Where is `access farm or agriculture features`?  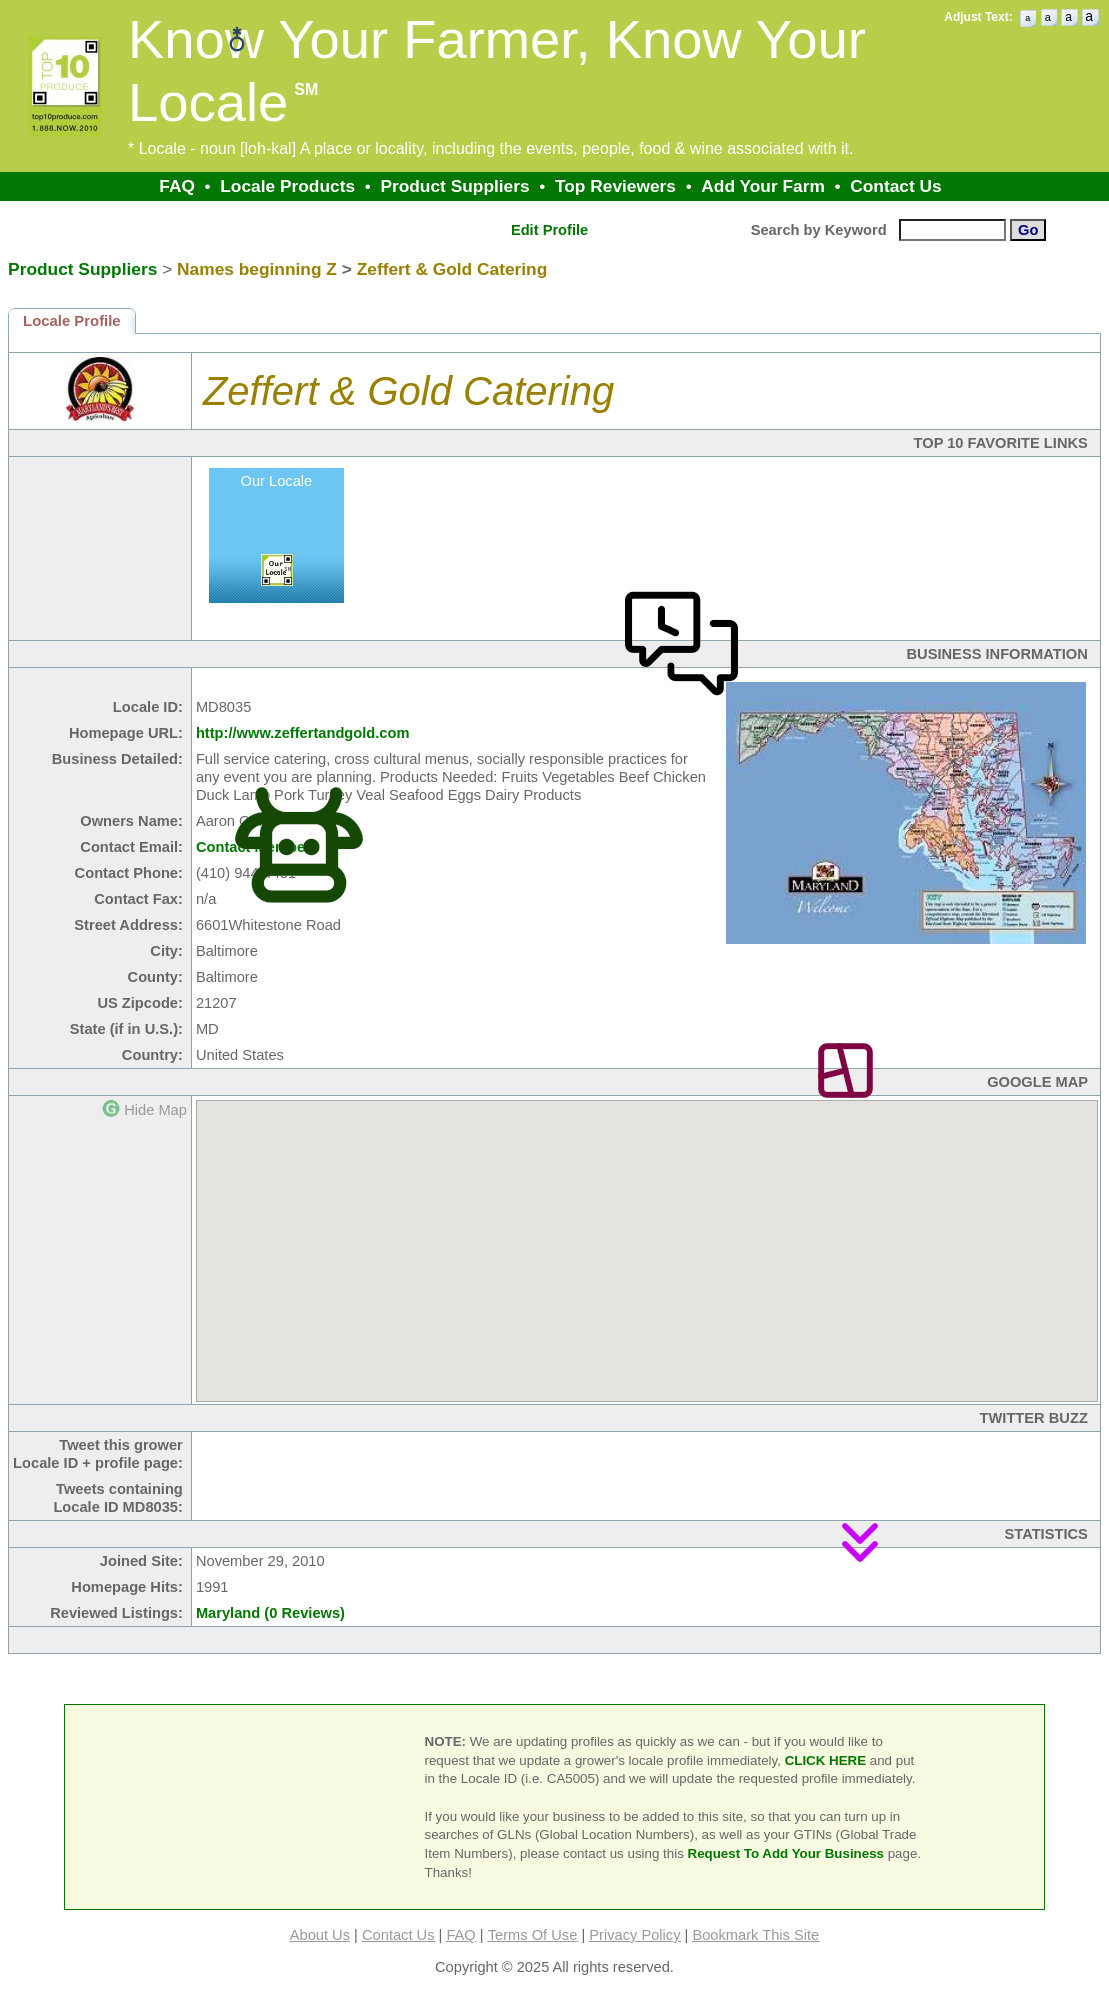 access farm or agriculture features is located at coordinates (299, 847).